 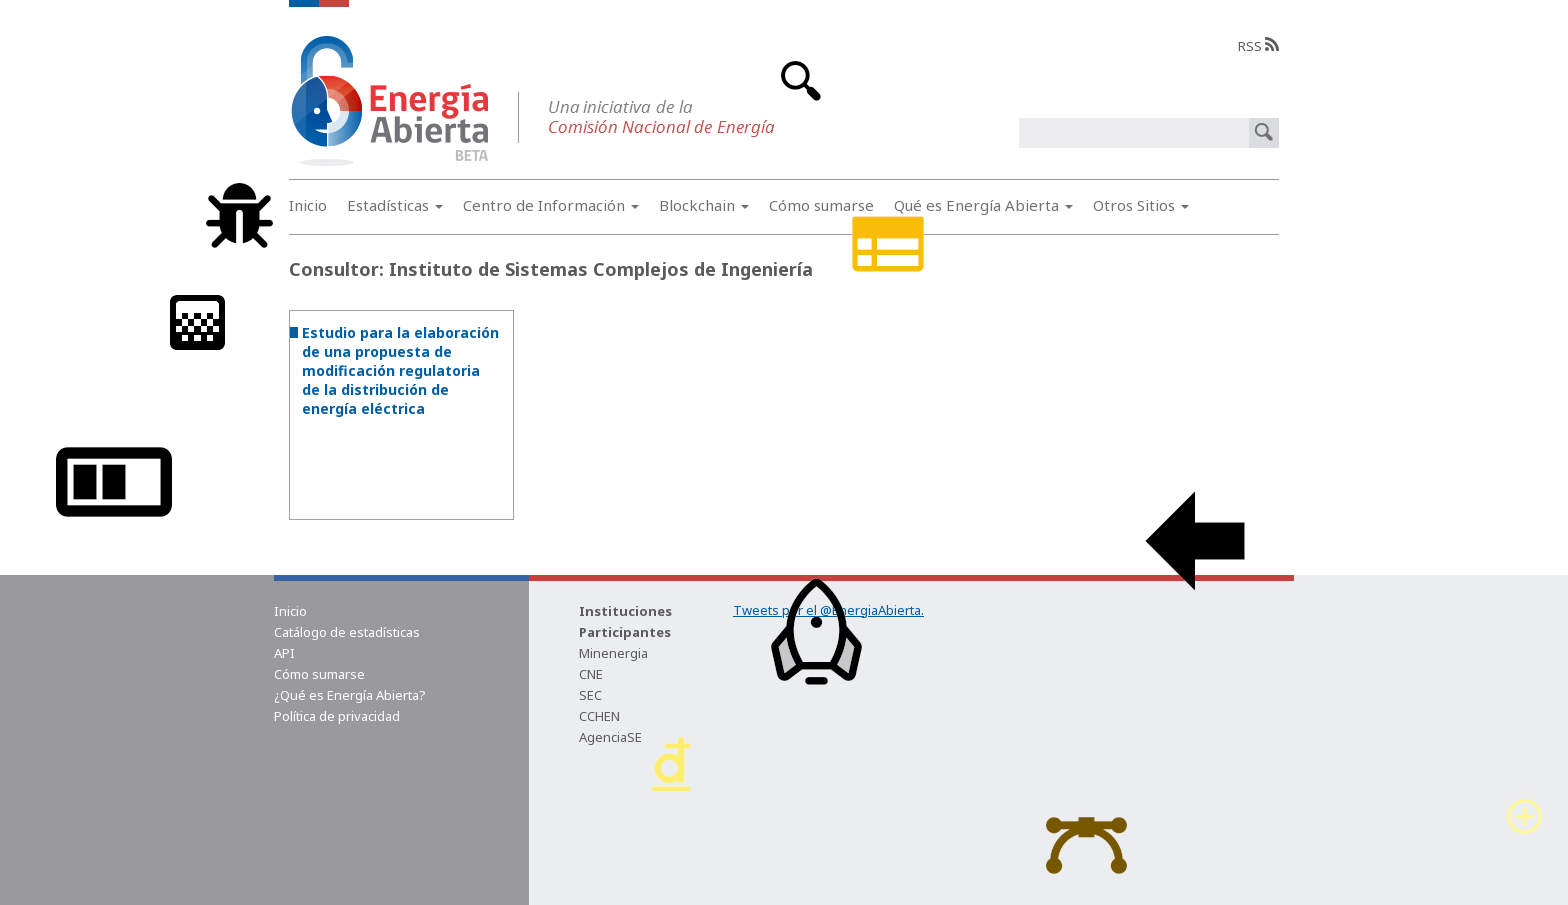 I want to click on indicates Vietnamese dong currency, so click(x=671, y=765).